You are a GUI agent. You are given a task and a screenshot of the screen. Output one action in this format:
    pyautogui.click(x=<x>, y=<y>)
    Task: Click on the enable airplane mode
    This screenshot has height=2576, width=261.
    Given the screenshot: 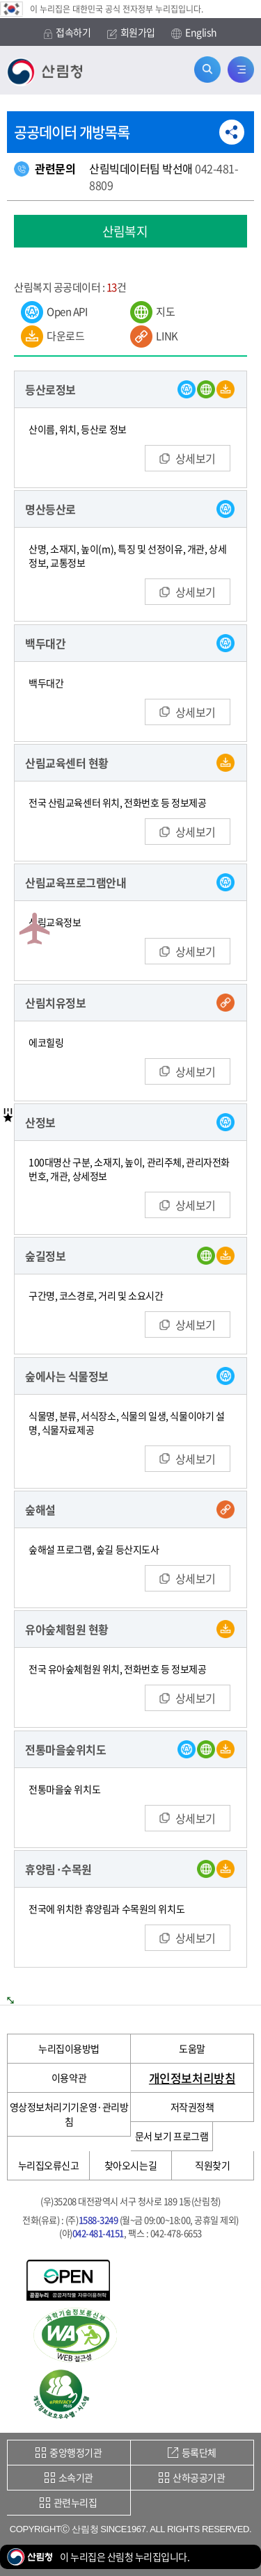 What is the action you would take?
    pyautogui.click(x=33, y=928)
    